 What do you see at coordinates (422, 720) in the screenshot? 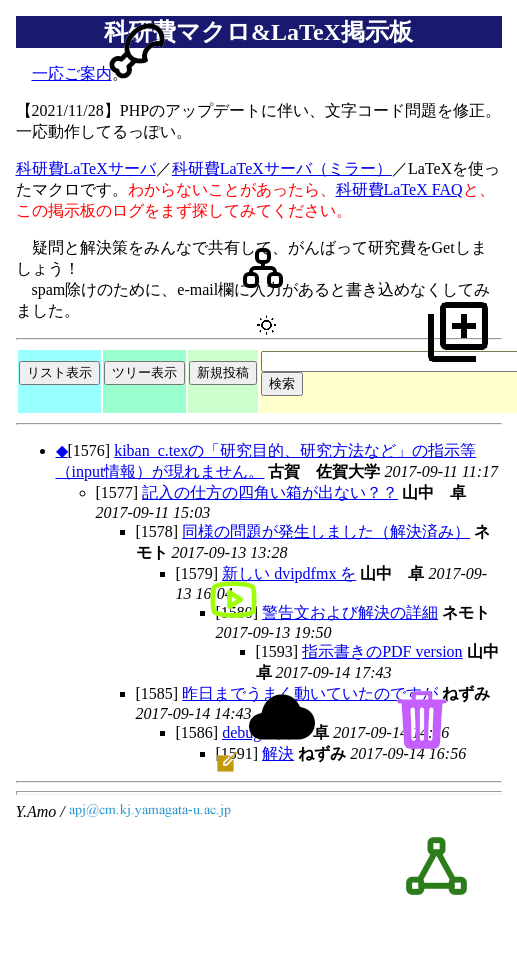
I see `delete selected item` at bounding box center [422, 720].